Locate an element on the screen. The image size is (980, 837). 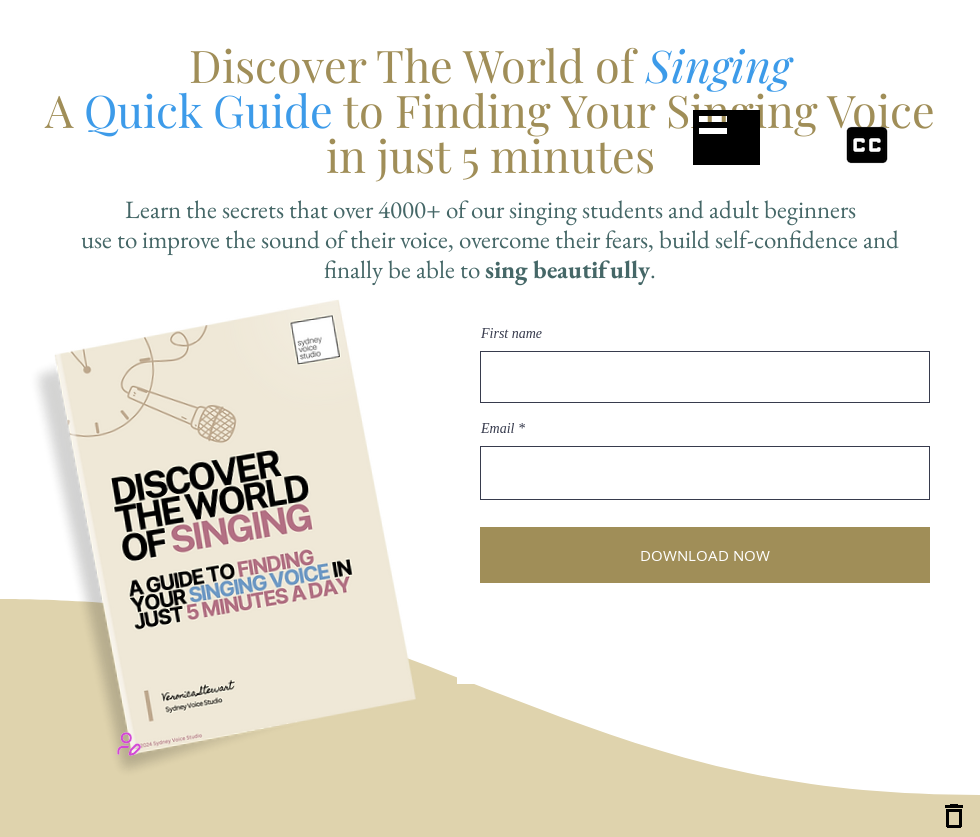
view featured playlist is located at coordinates (726, 137).